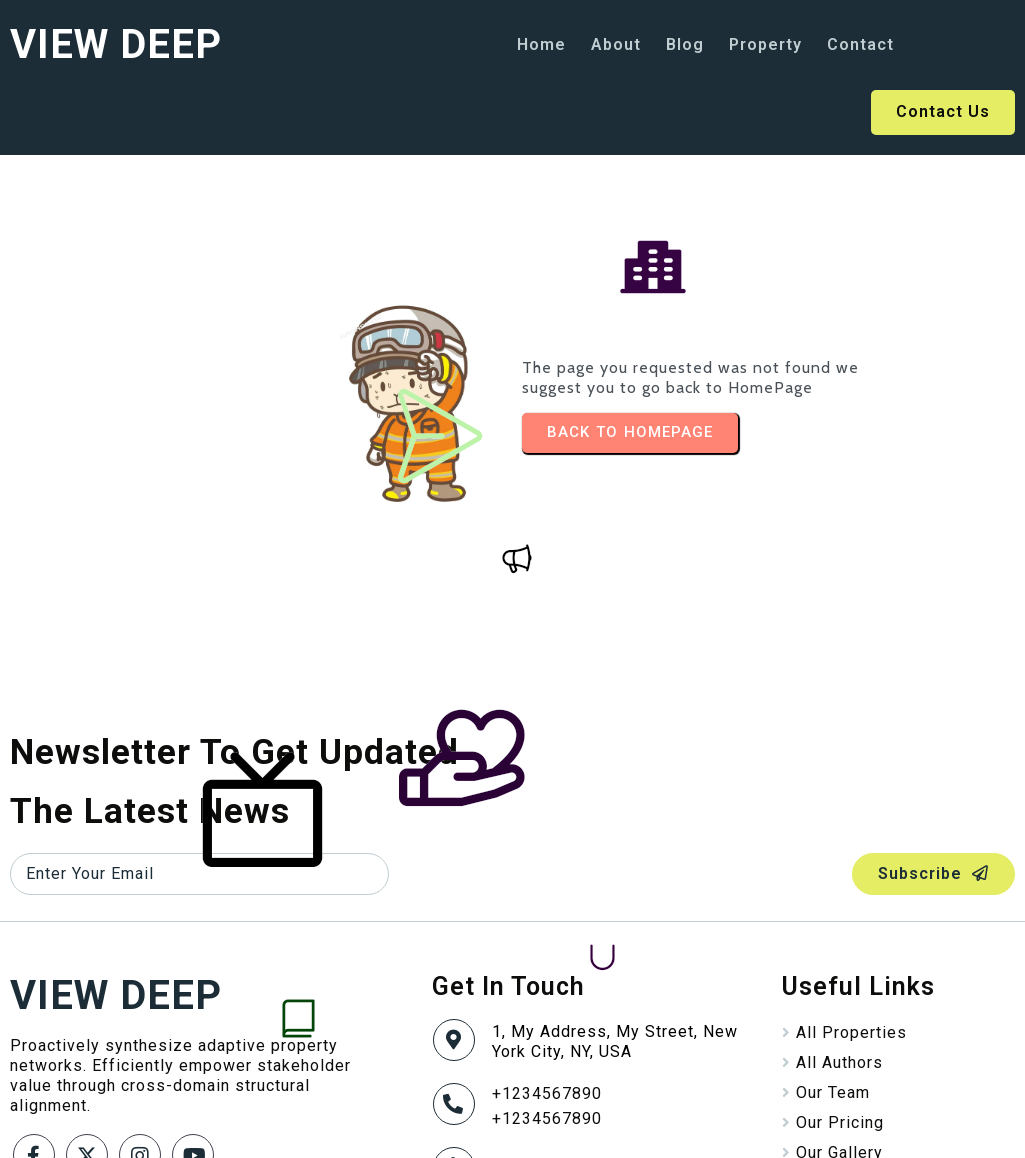 Image resolution: width=1025 pixels, height=1158 pixels. What do you see at coordinates (435, 436) in the screenshot?
I see `send a message` at bounding box center [435, 436].